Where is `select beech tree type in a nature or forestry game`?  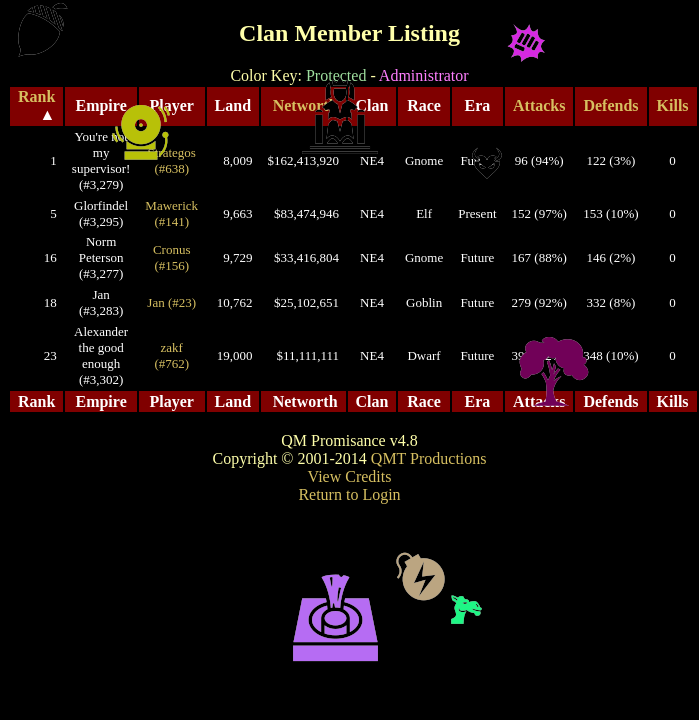 select beech tree type in a nature or forestry game is located at coordinates (554, 371).